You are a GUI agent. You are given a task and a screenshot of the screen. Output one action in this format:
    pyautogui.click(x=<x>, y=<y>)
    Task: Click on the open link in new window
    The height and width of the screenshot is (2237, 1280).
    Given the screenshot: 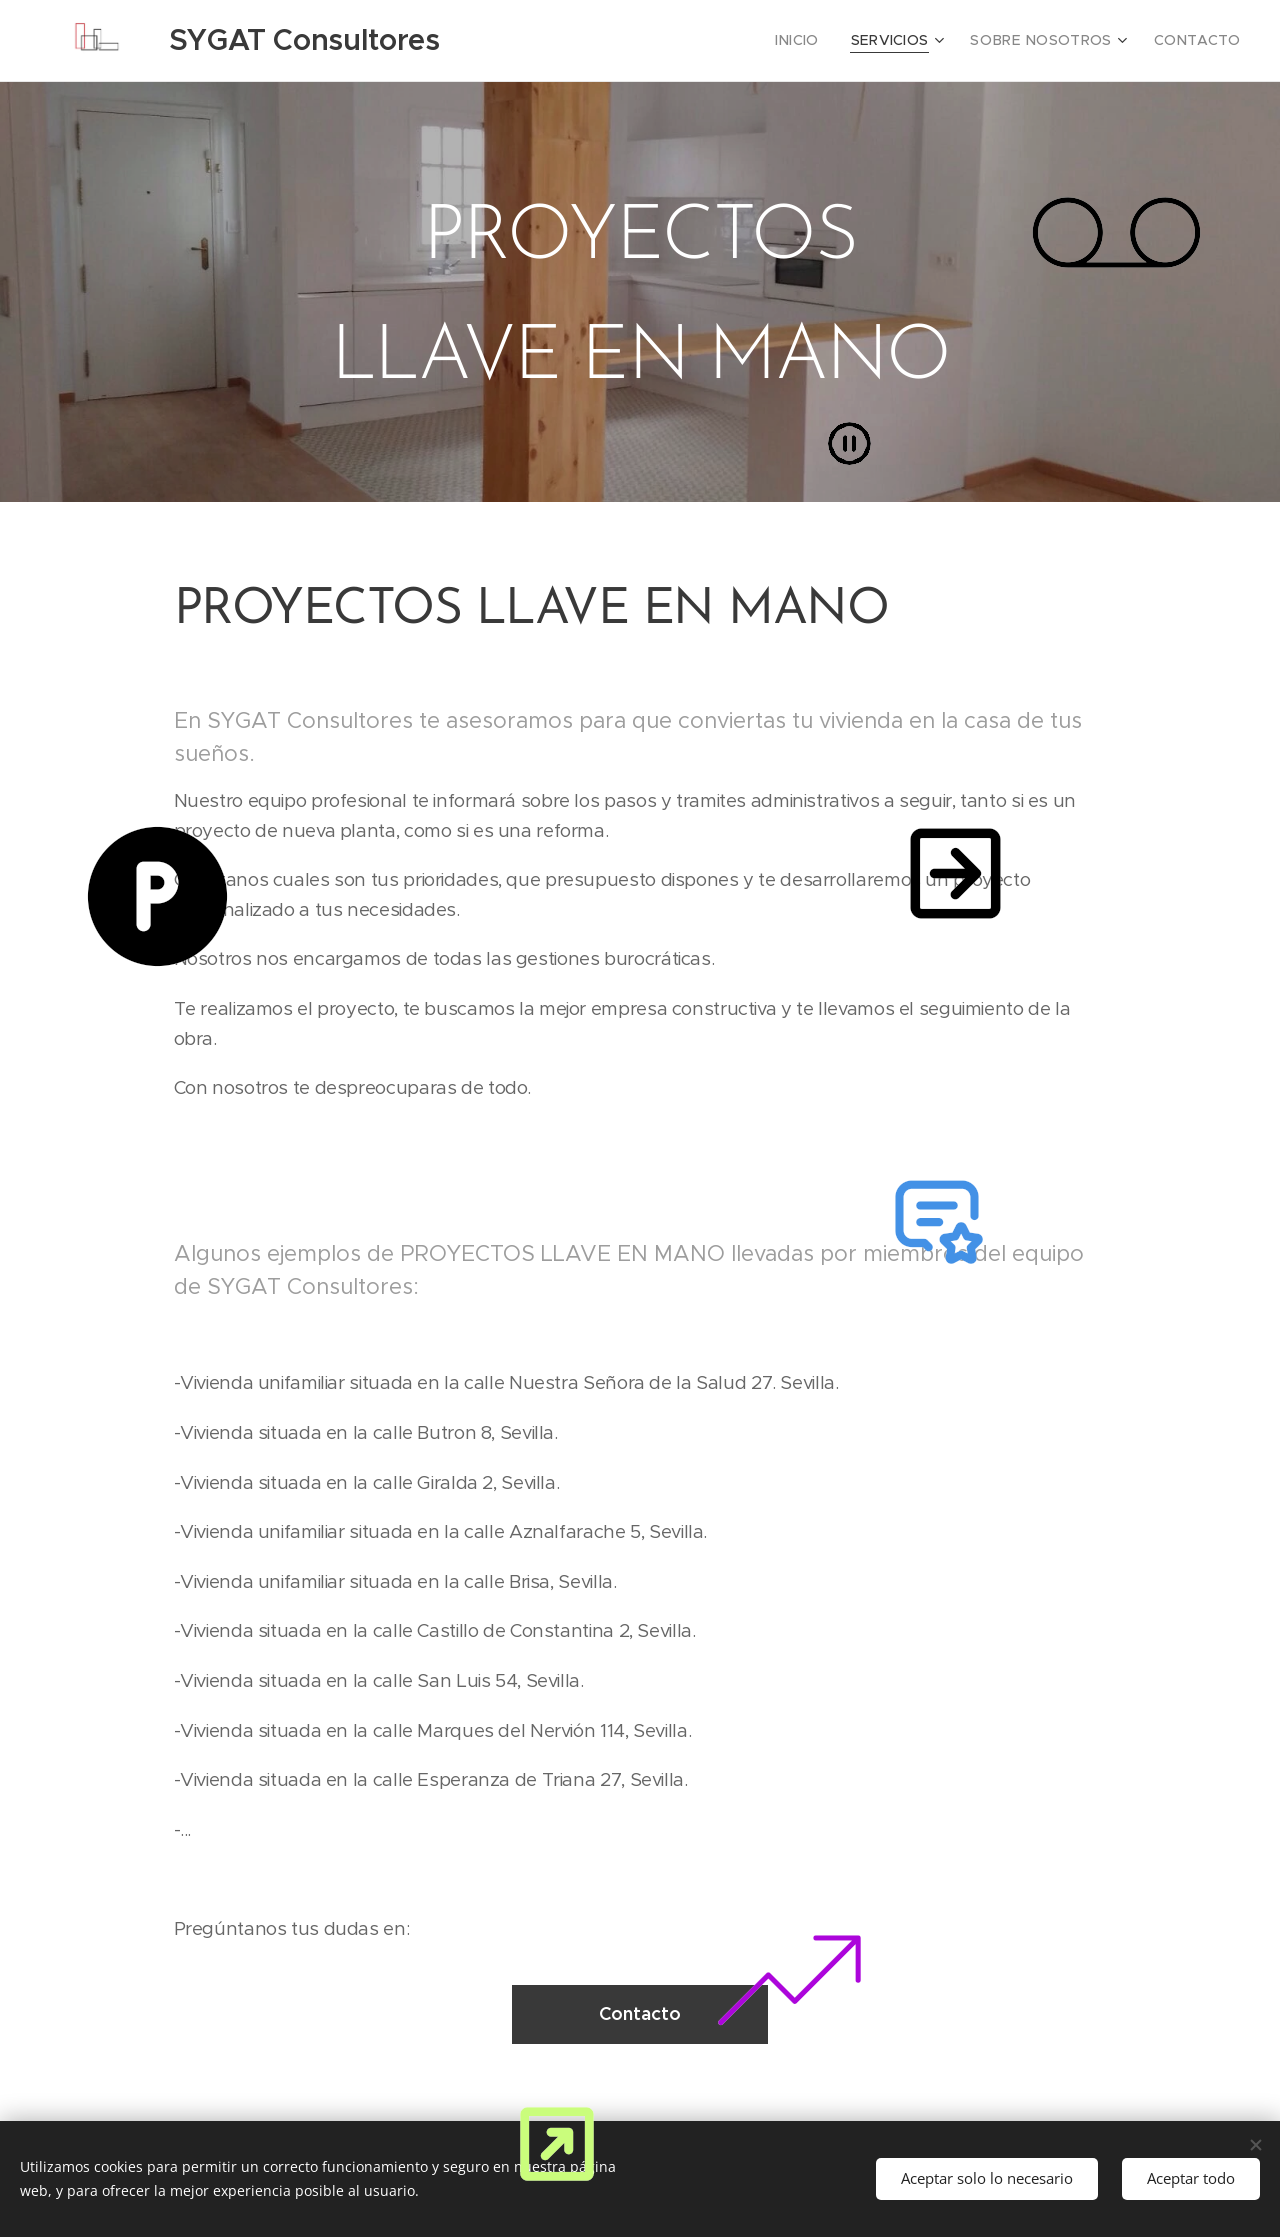 What is the action you would take?
    pyautogui.click(x=557, y=2144)
    